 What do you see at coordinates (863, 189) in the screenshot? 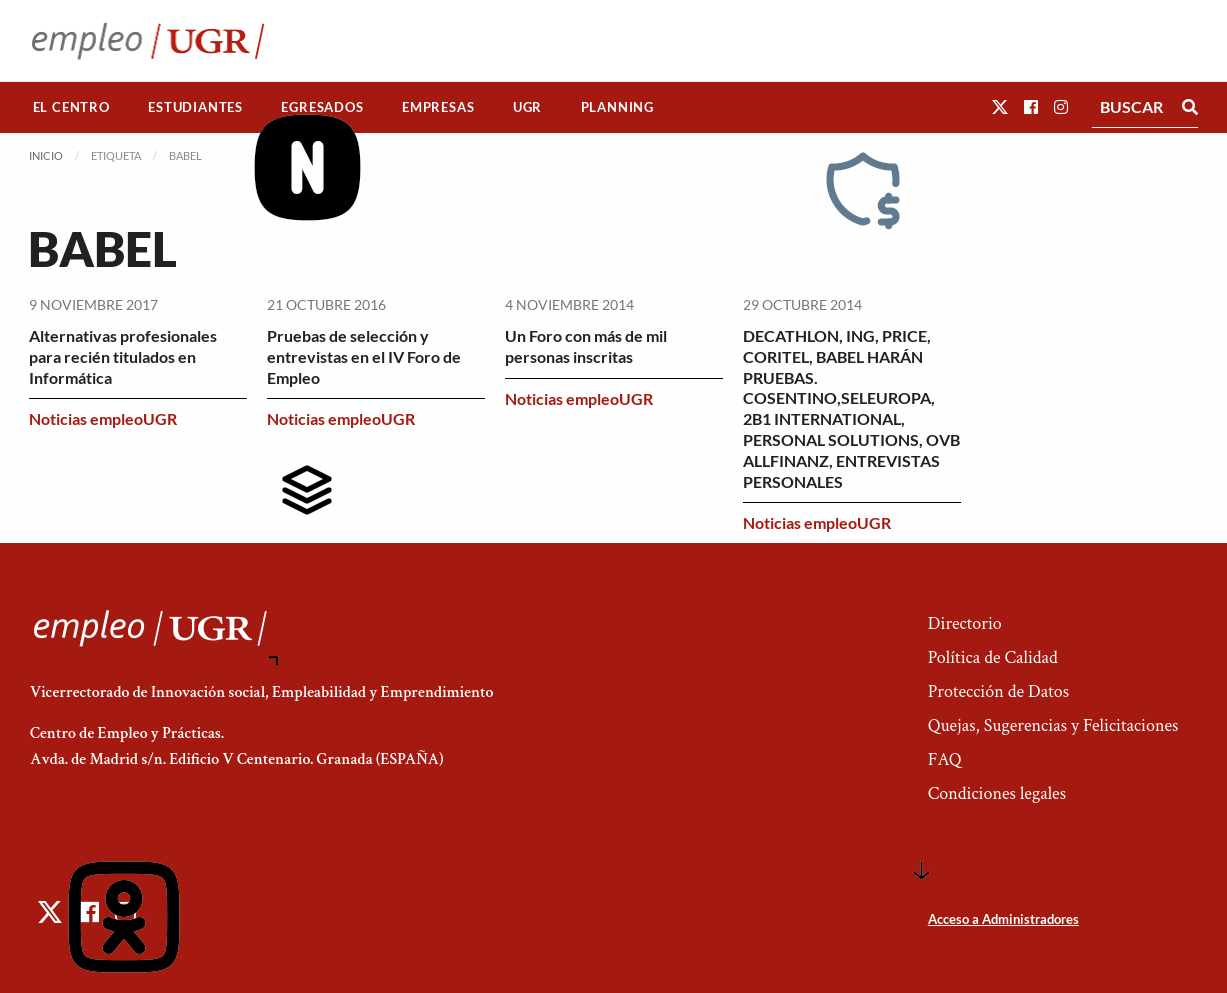
I see `access payment protection settings` at bounding box center [863, 189].